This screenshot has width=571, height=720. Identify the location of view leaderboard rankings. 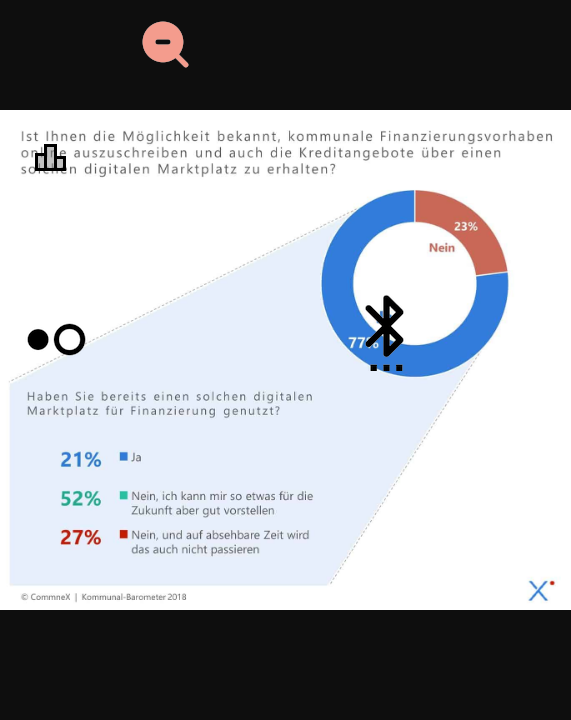
(50, 157).